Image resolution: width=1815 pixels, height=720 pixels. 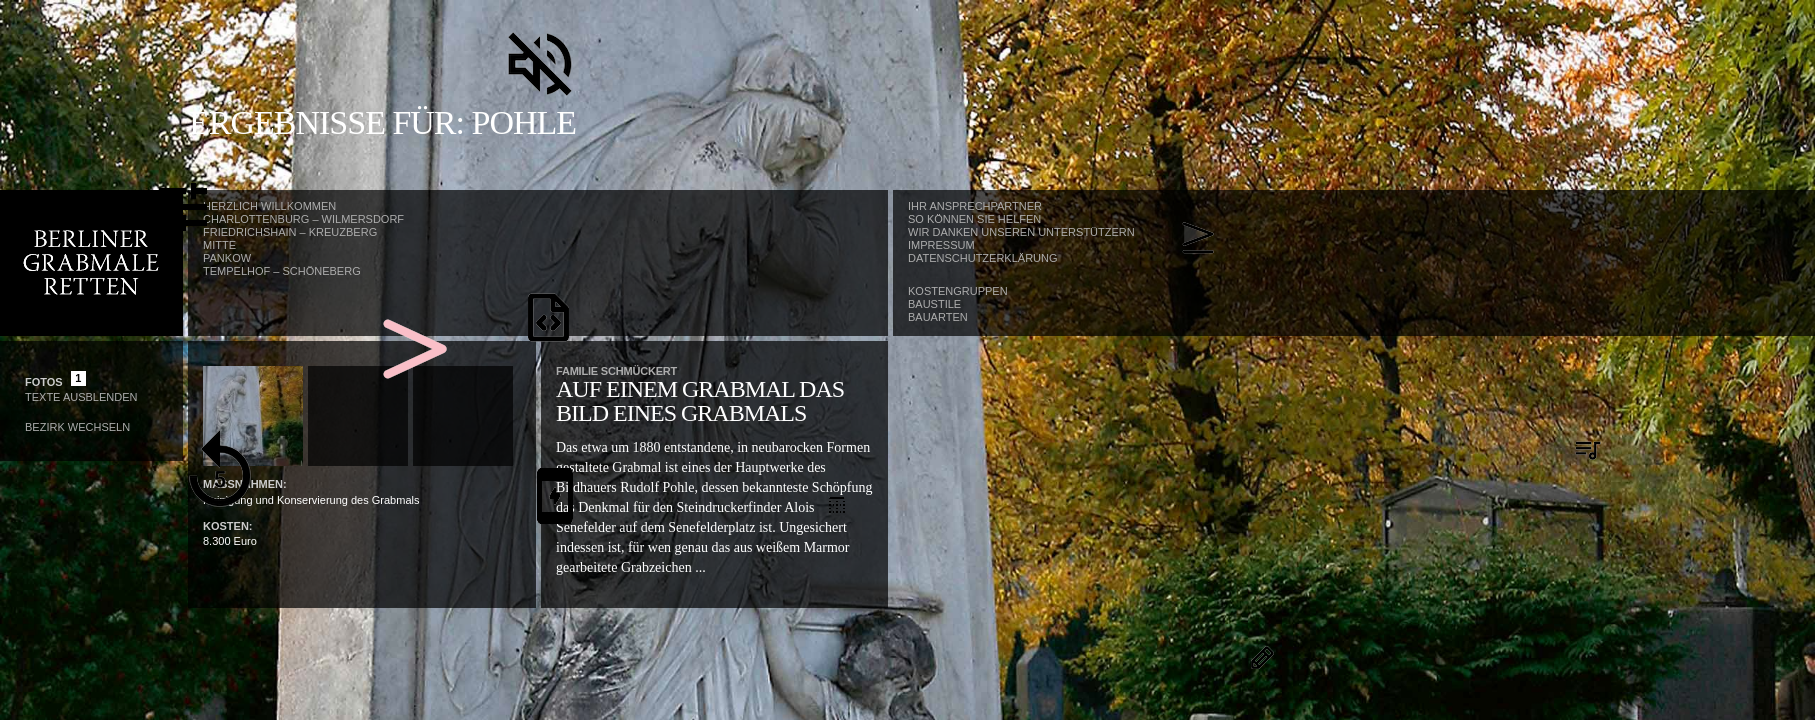 What do you see at coordinates (555, 496) in the screenshot?
I see `find nearby charging stations` at bounding box center [555, 496].